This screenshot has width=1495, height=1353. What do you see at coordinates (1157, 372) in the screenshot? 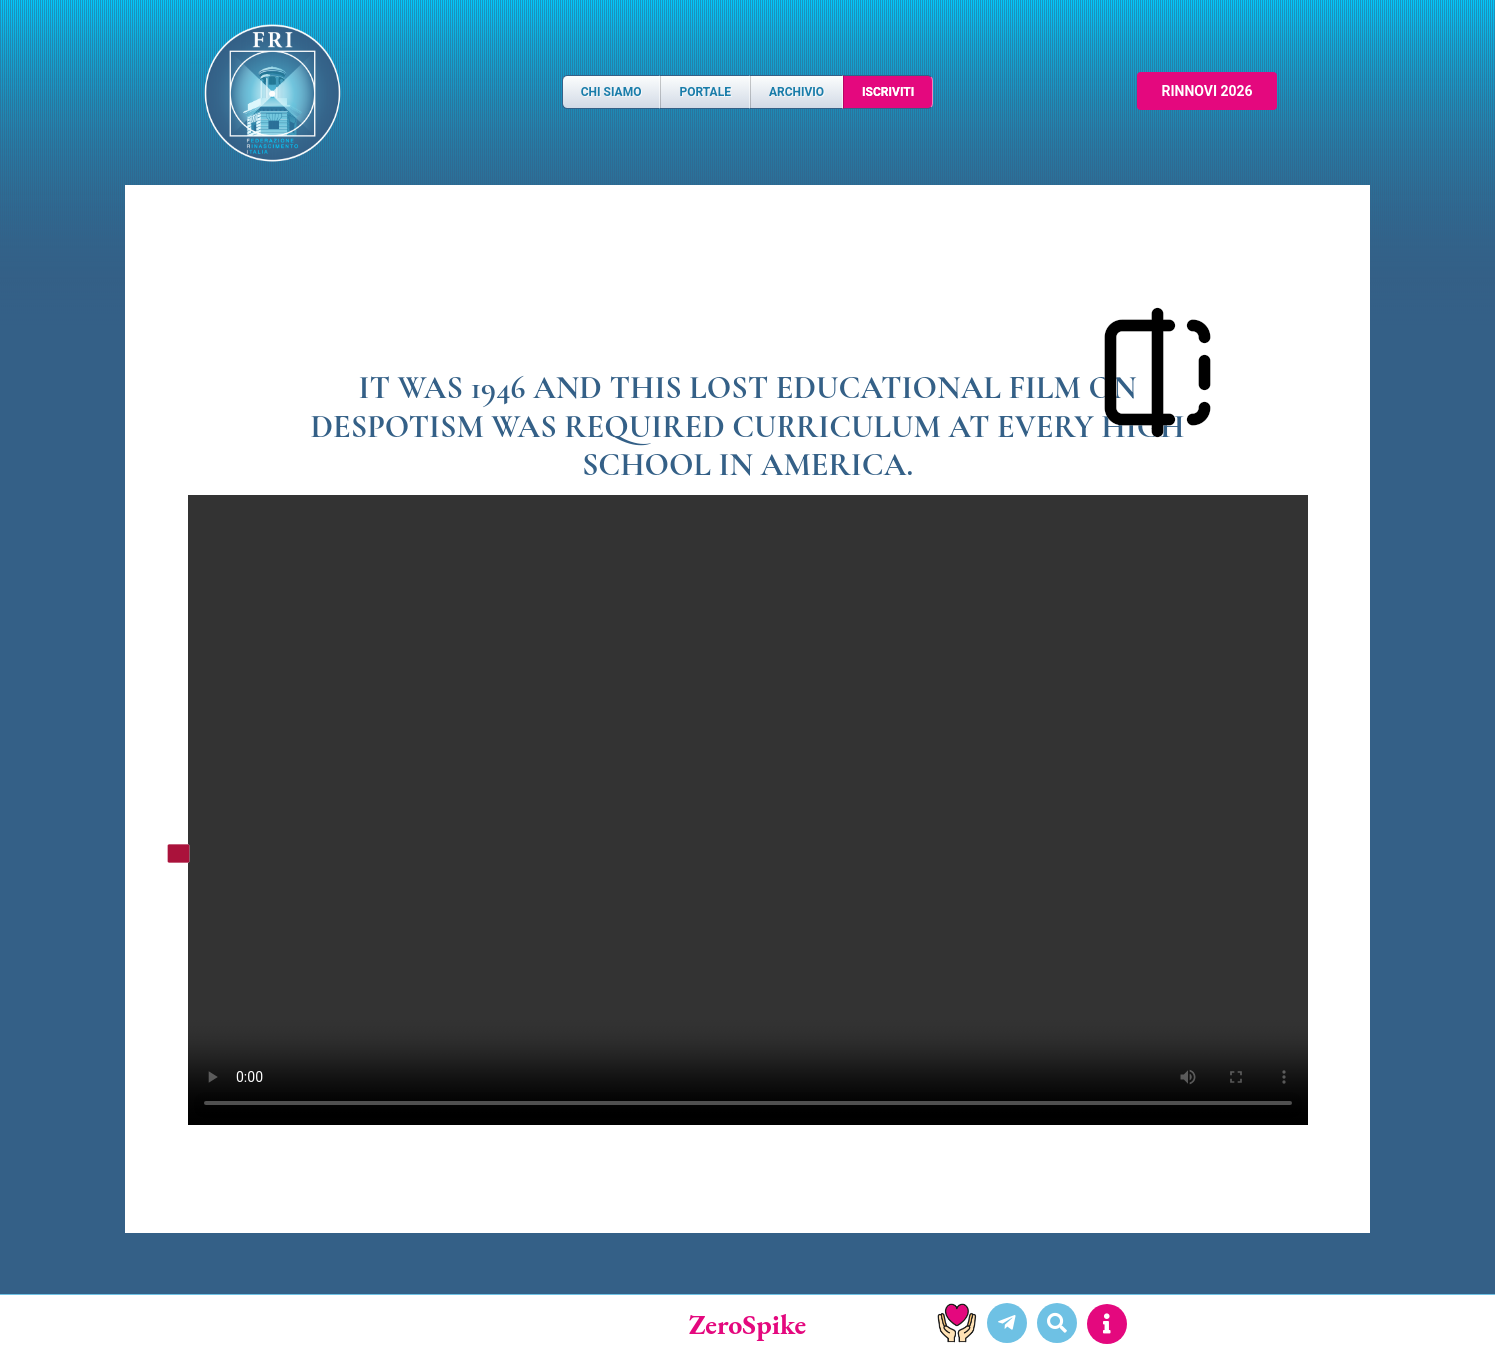
I see `toggle between two panel views` at bounding box center [1157, 372].